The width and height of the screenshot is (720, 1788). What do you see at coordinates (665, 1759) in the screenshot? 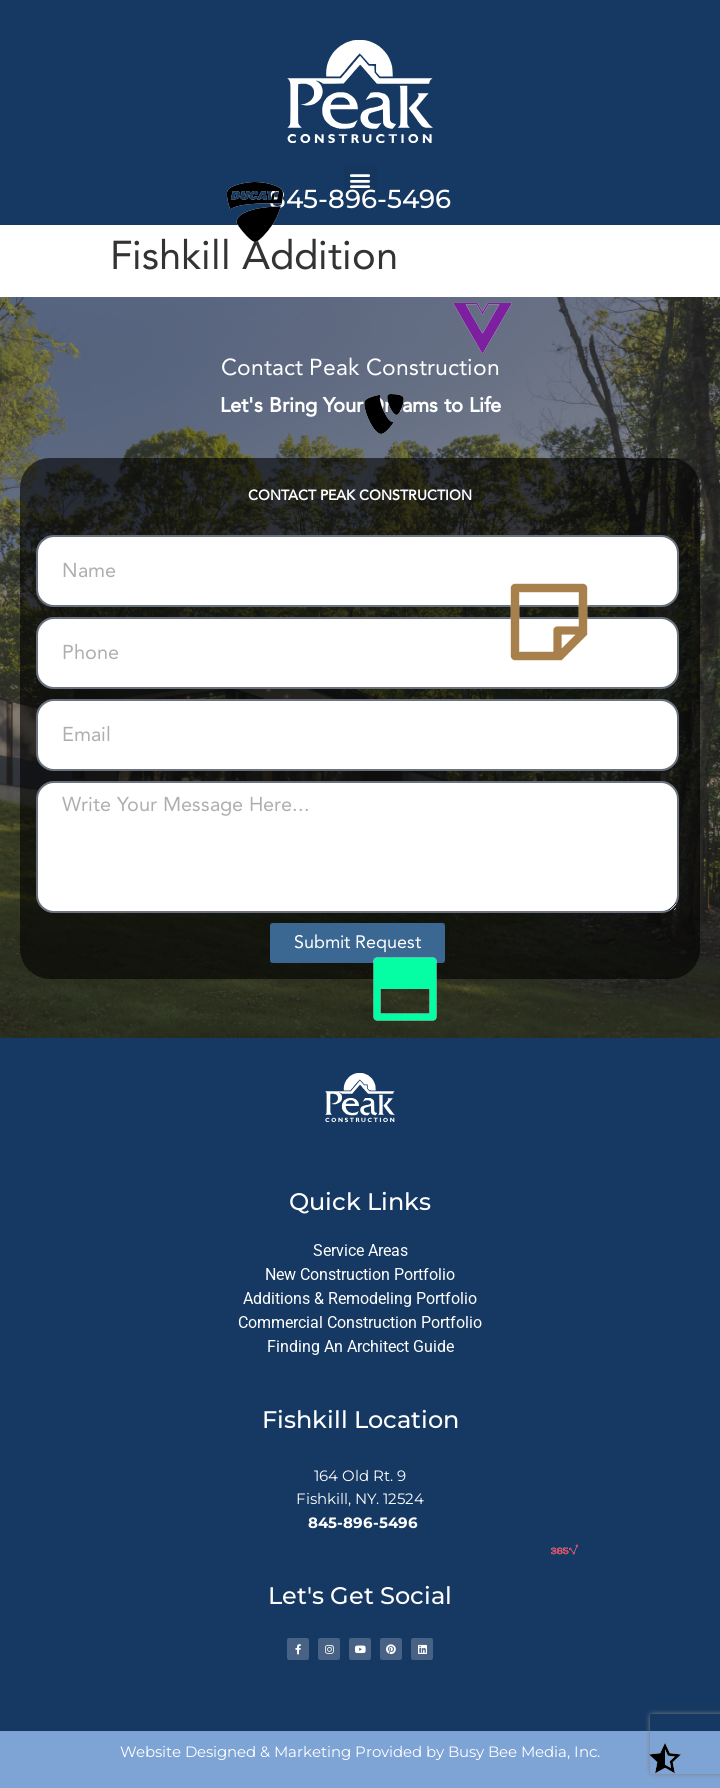
I see `indicates a partial or half rating` at bounding box center [665, 1759].